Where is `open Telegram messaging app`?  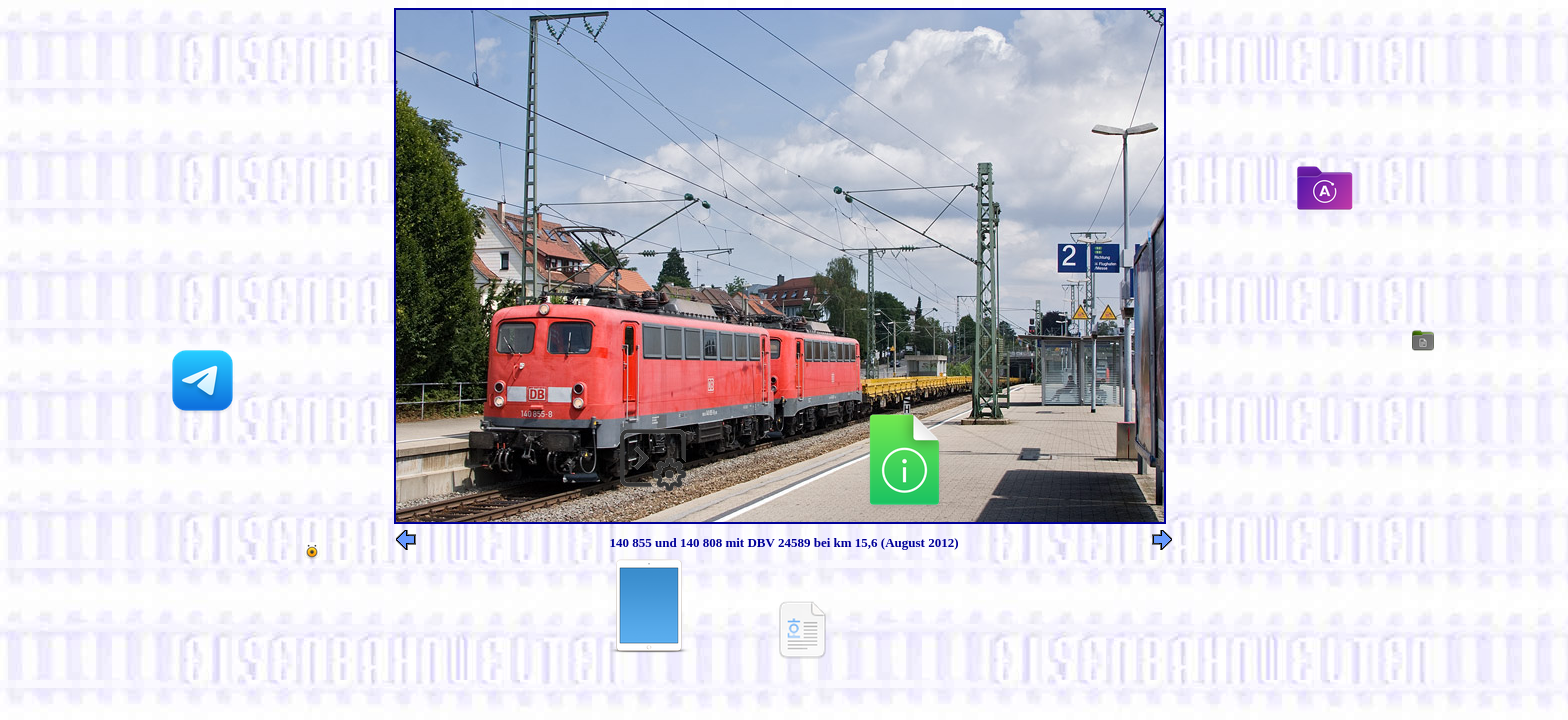 open Telegram messaging app is located at coordinates (202, 380).